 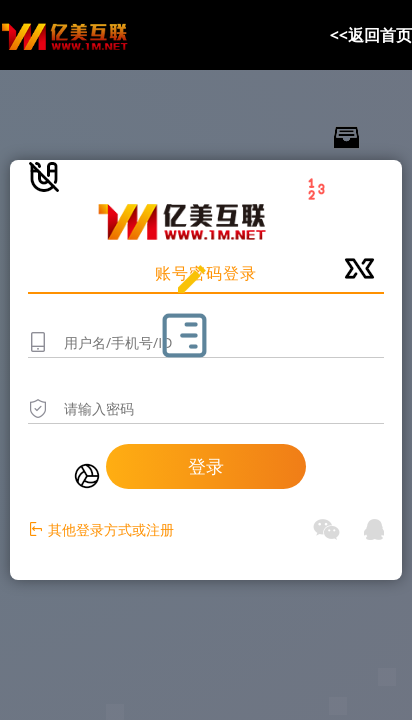 What do you see at coordinates (359, 268) in the screenshot?
I see `xdeep brand logo` at bounding box center [359, 268].